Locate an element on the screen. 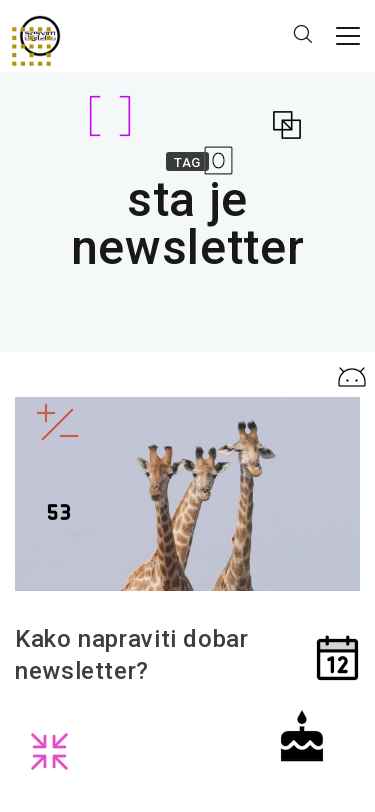 The image size is (375, 812). view or open the calendar is located at coordinates (337, 659).